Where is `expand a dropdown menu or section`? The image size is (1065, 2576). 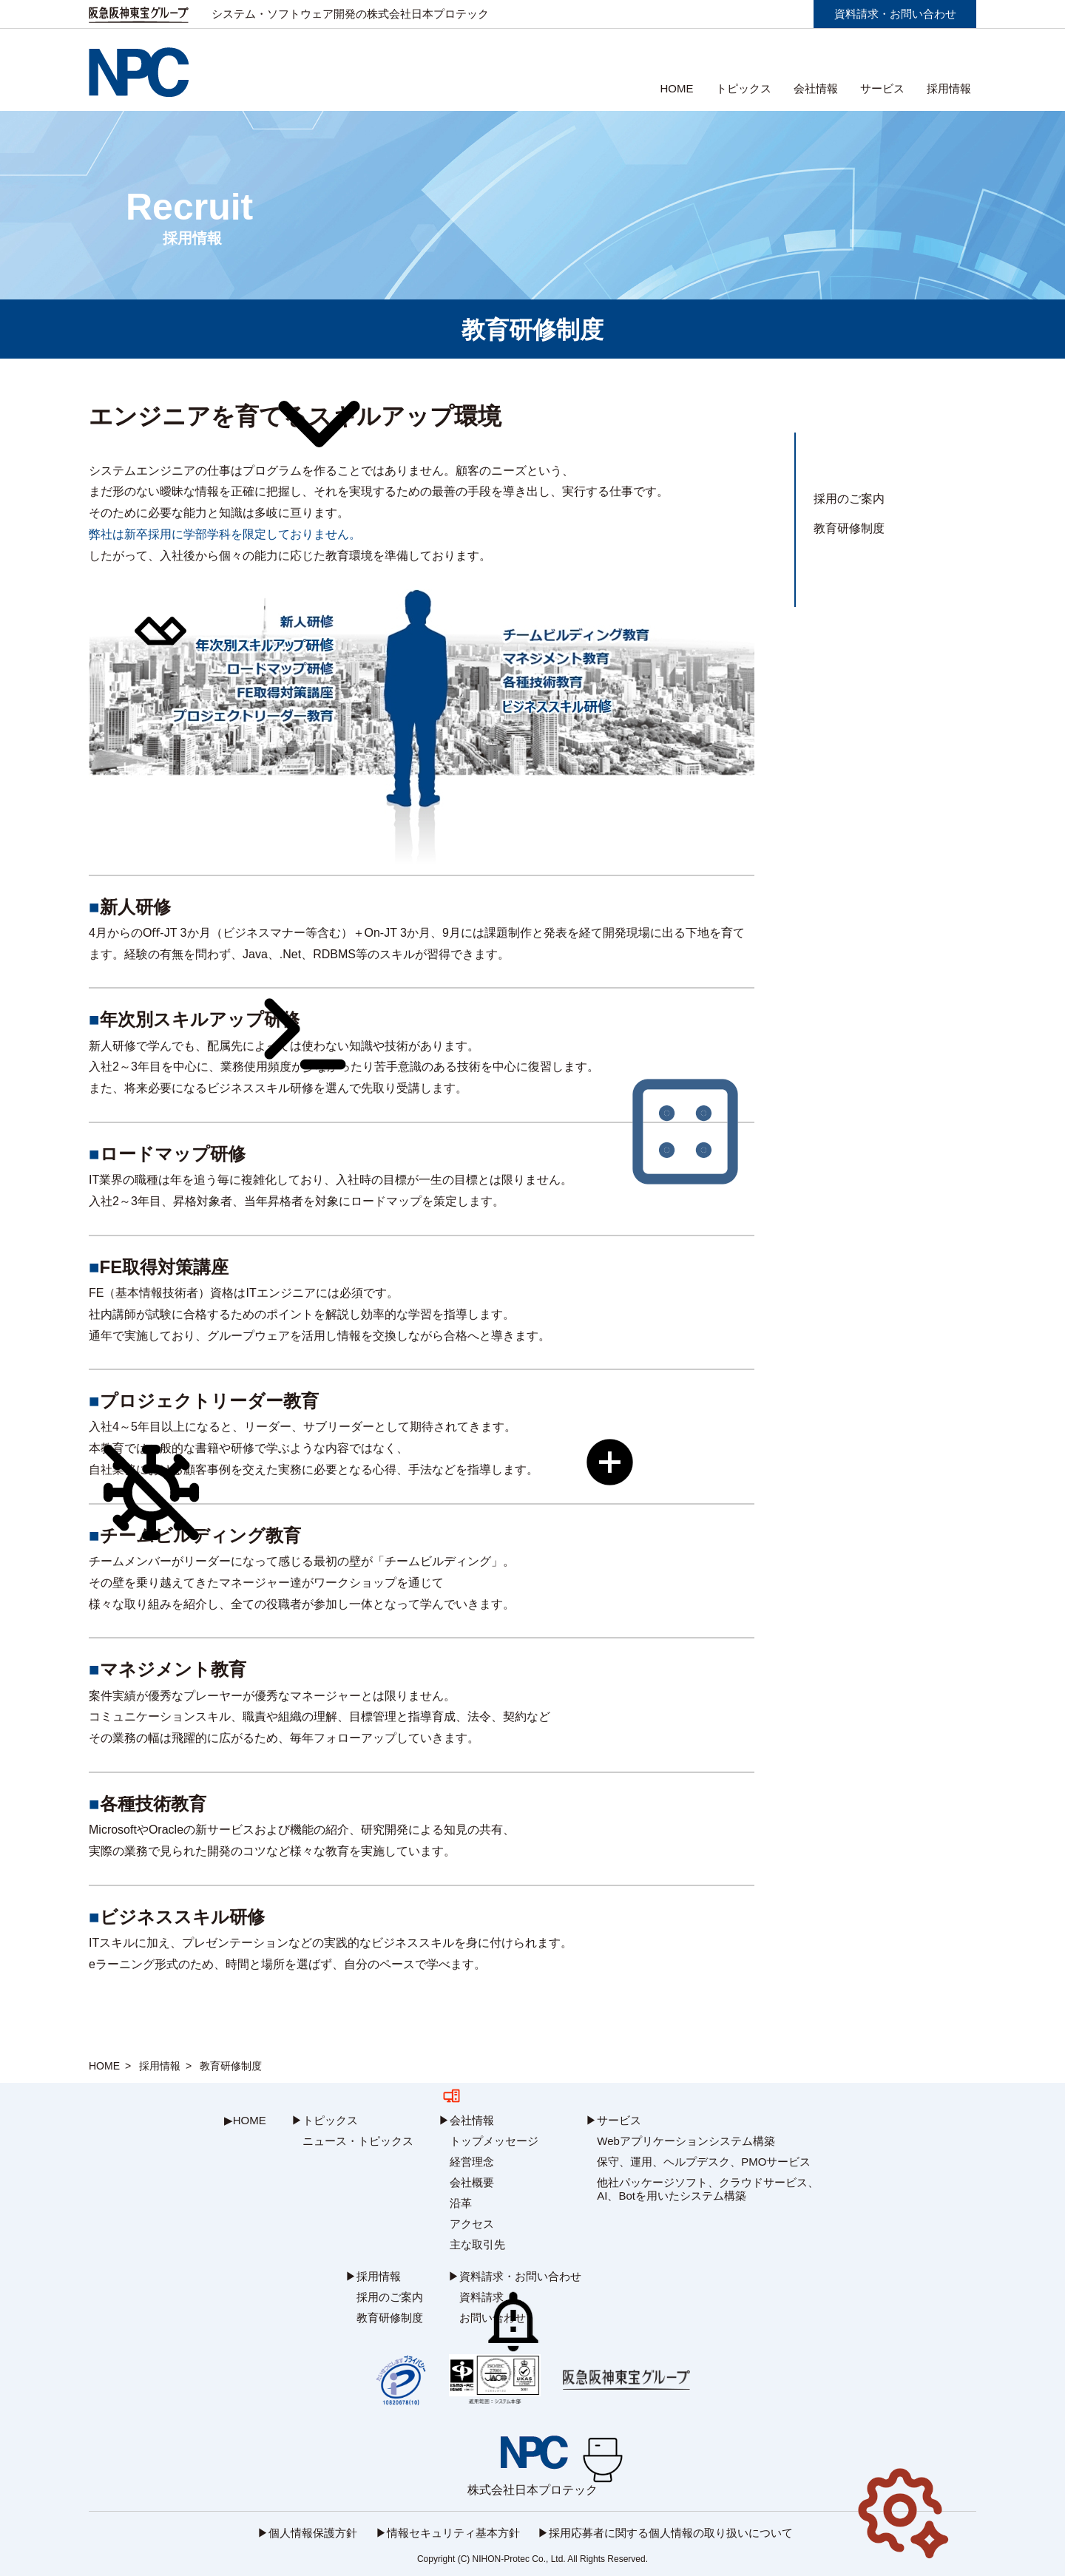
expand a dropdown menu or section is located at coordinates (319, 424).